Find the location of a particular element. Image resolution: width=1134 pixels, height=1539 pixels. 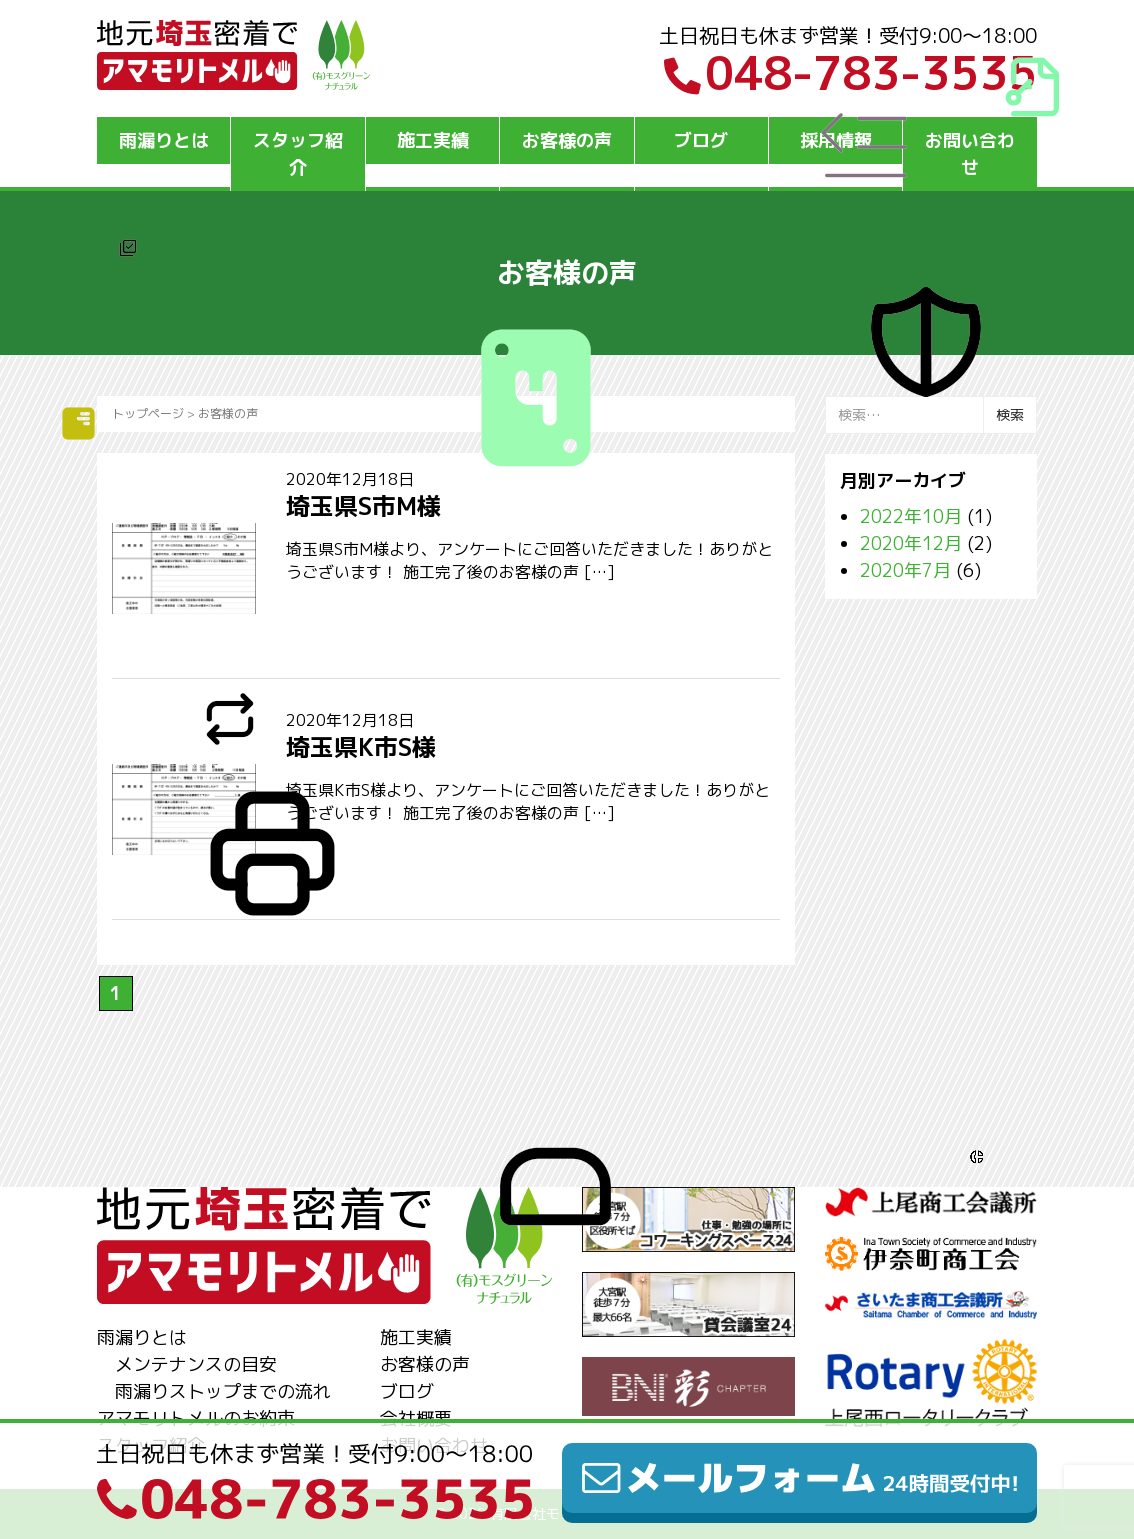

view analytics or statistics breakdown is located at coordinates (977, 1157).